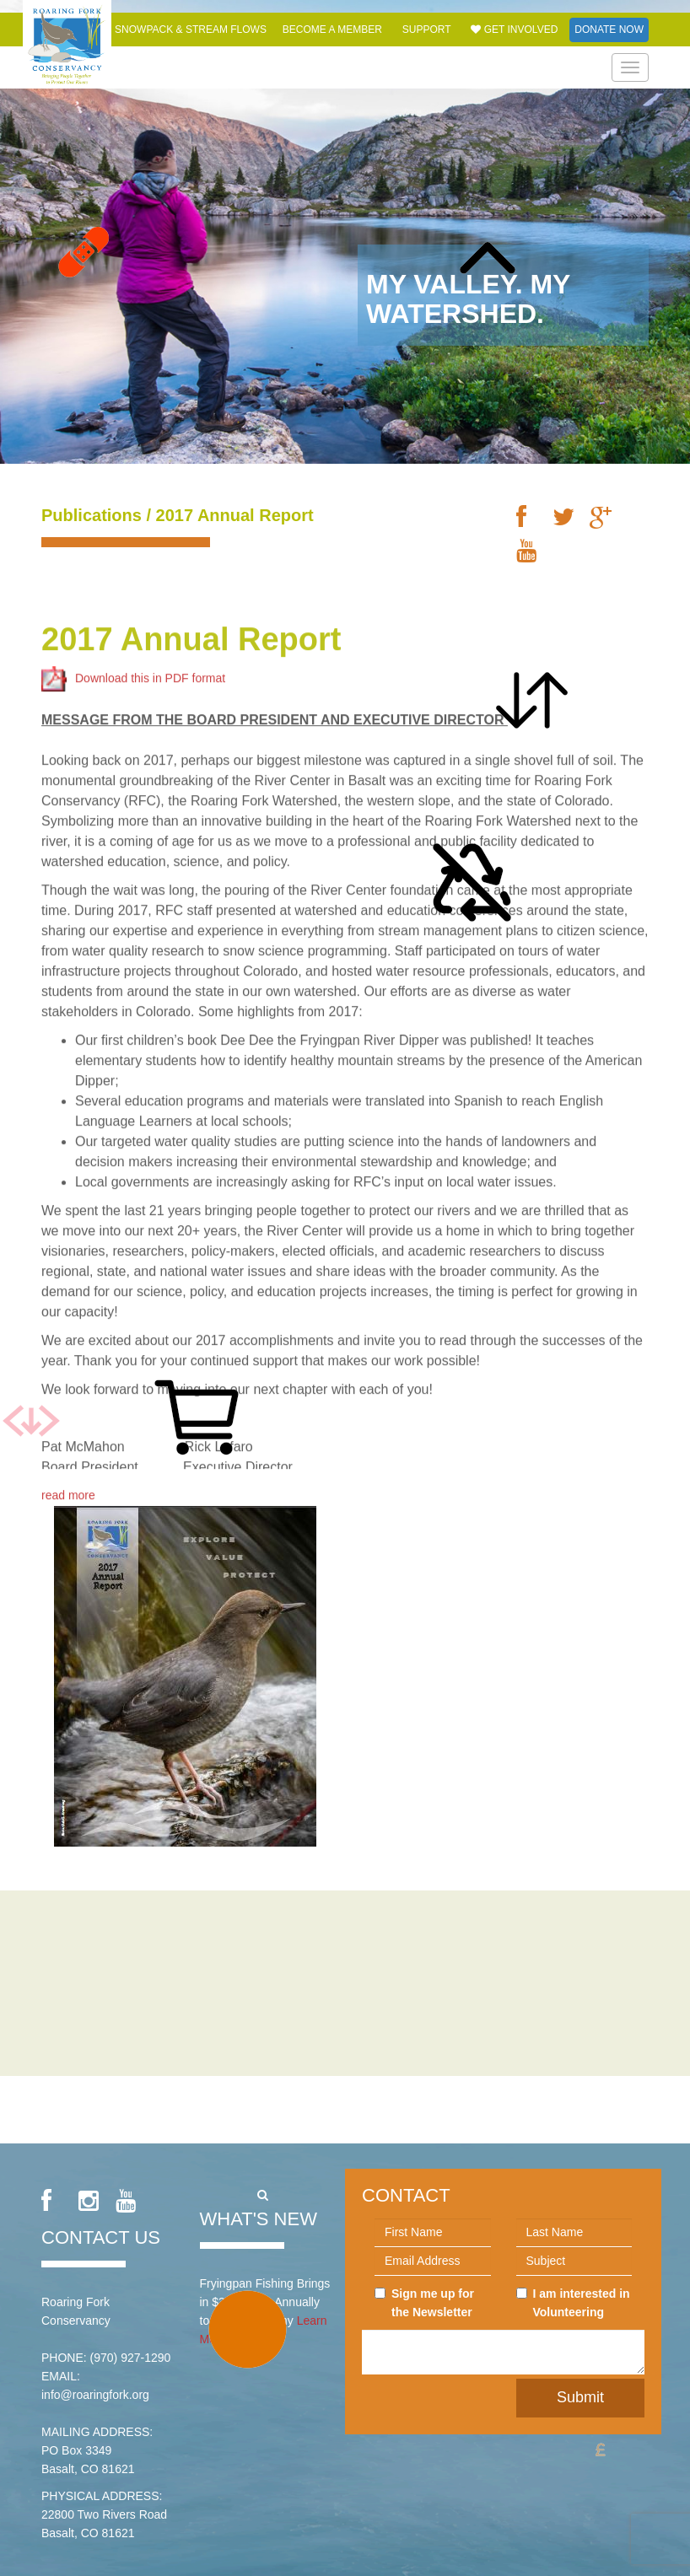 The image size is (690, 2576). I want to click on collapse an expanded section, so click(488, 272).